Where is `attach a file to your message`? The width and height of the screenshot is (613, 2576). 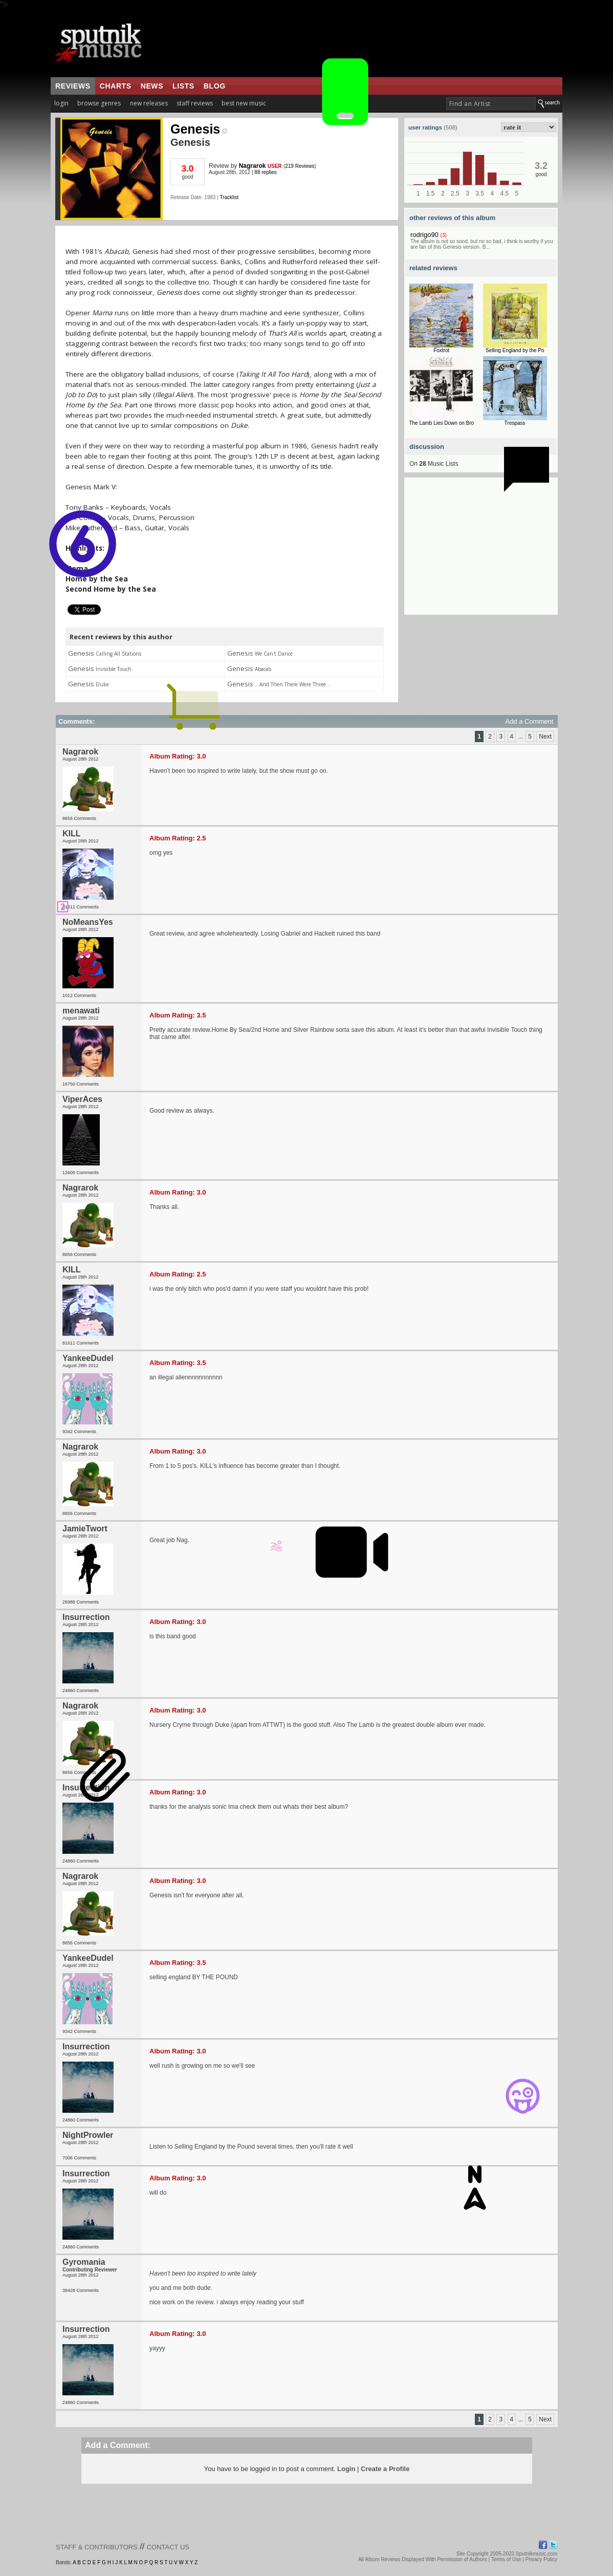 attach a file to your message is located at coordinates (104, 1775).